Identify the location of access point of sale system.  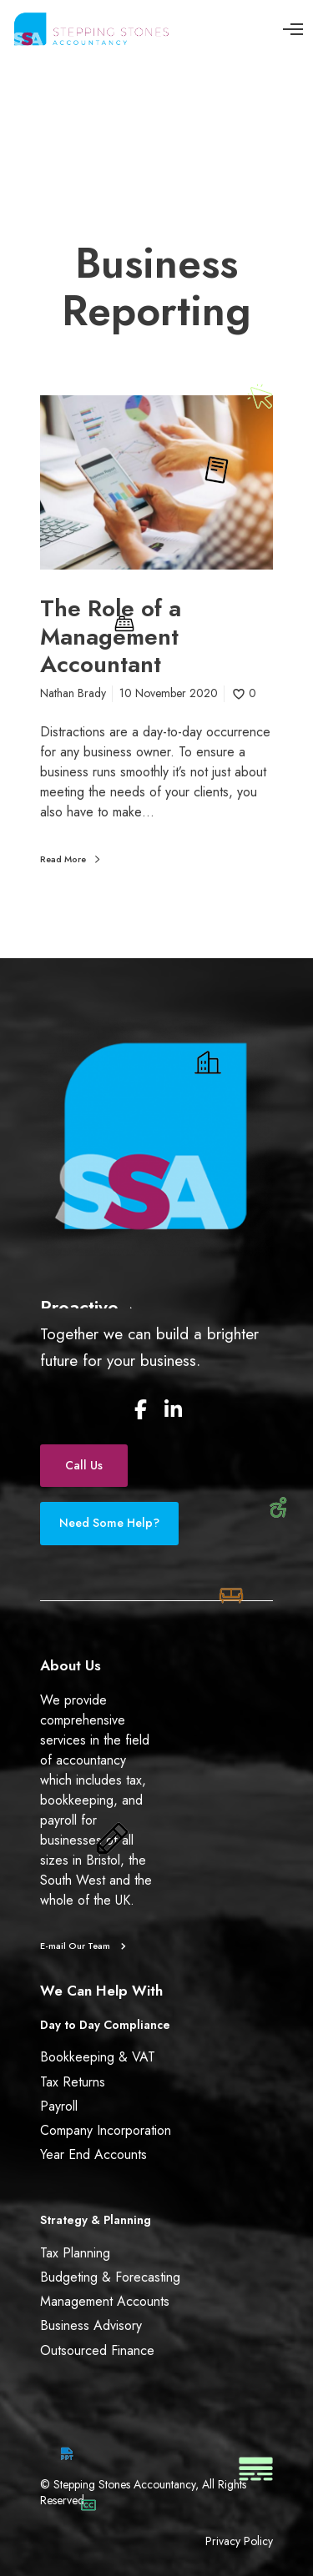
(124, 625).